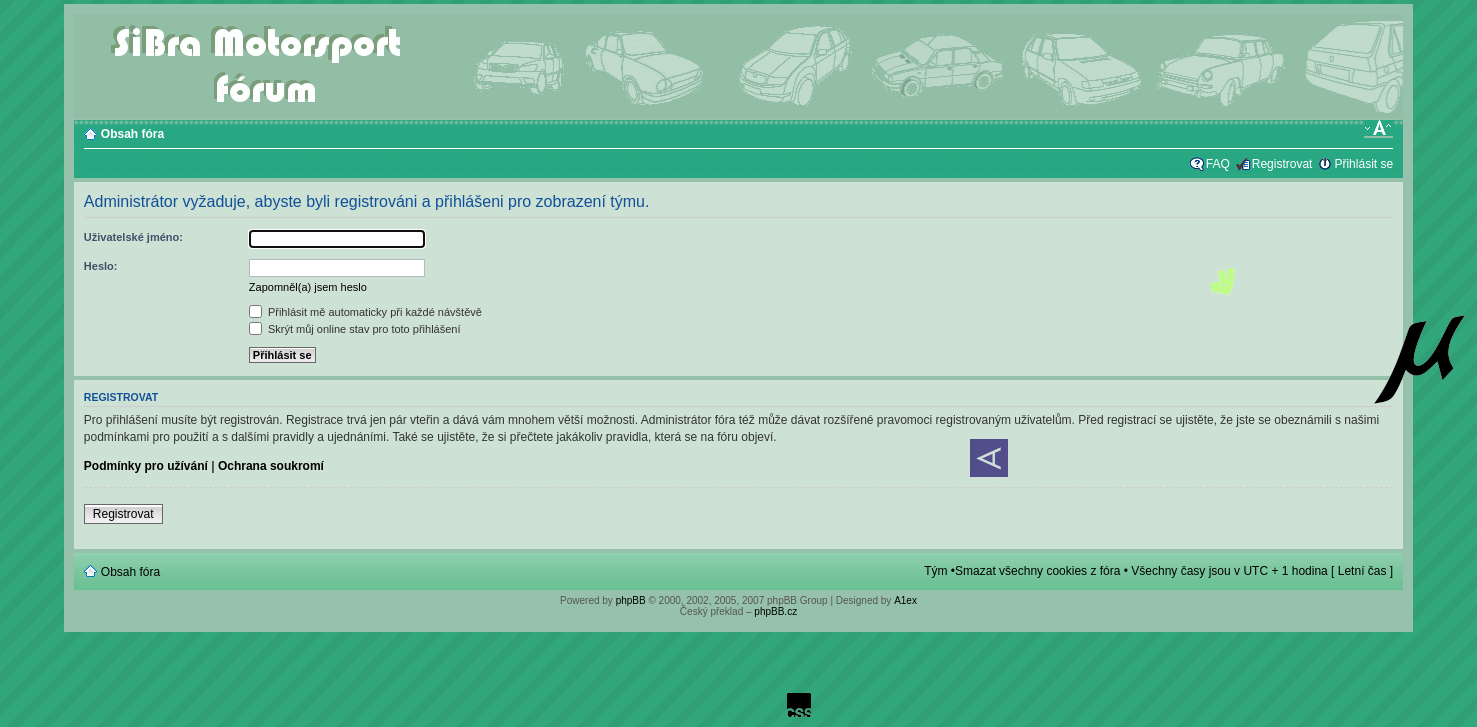 The image size is (1477, 727). Describe the element at coordinates (1222, 281) in the screenshot. I see `open the Deliveroo food delivery app` at that location.